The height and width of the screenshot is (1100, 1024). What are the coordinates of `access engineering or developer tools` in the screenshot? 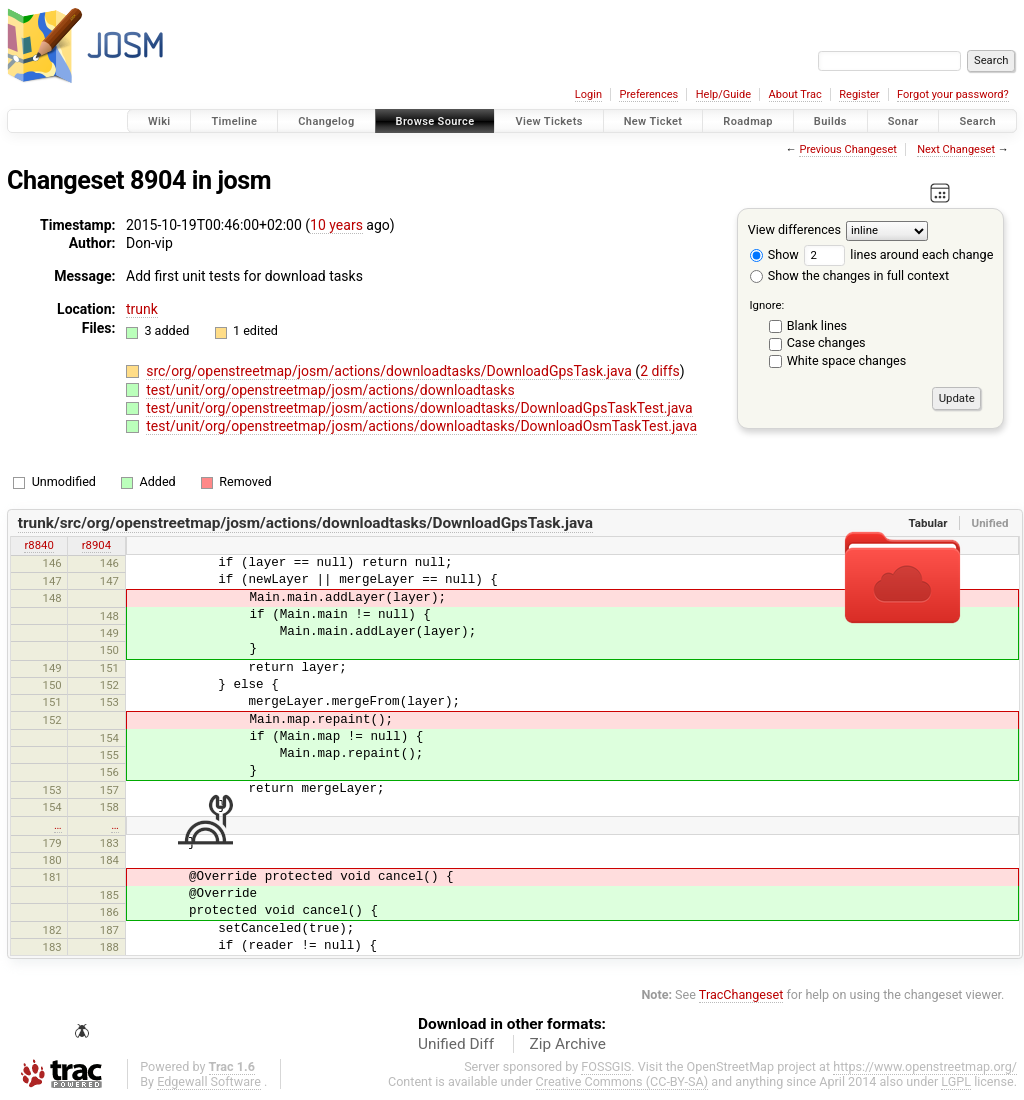 It's located at (205, 820).